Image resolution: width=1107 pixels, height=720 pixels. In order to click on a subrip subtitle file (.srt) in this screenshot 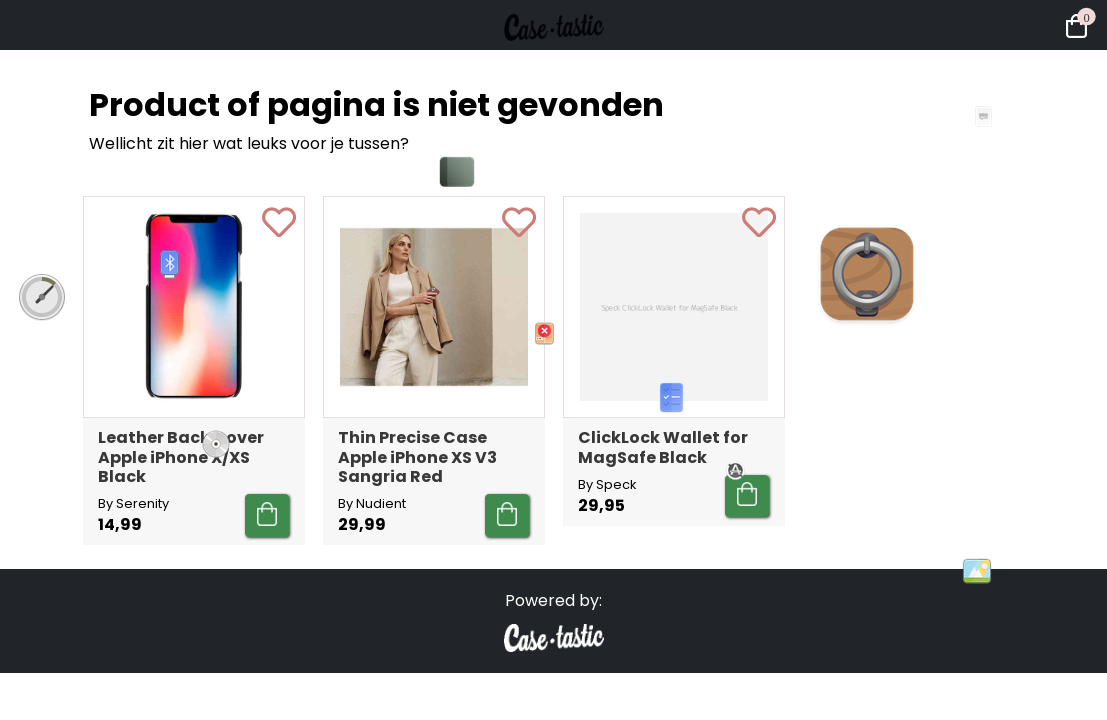, I will do `click(983, 116)`.